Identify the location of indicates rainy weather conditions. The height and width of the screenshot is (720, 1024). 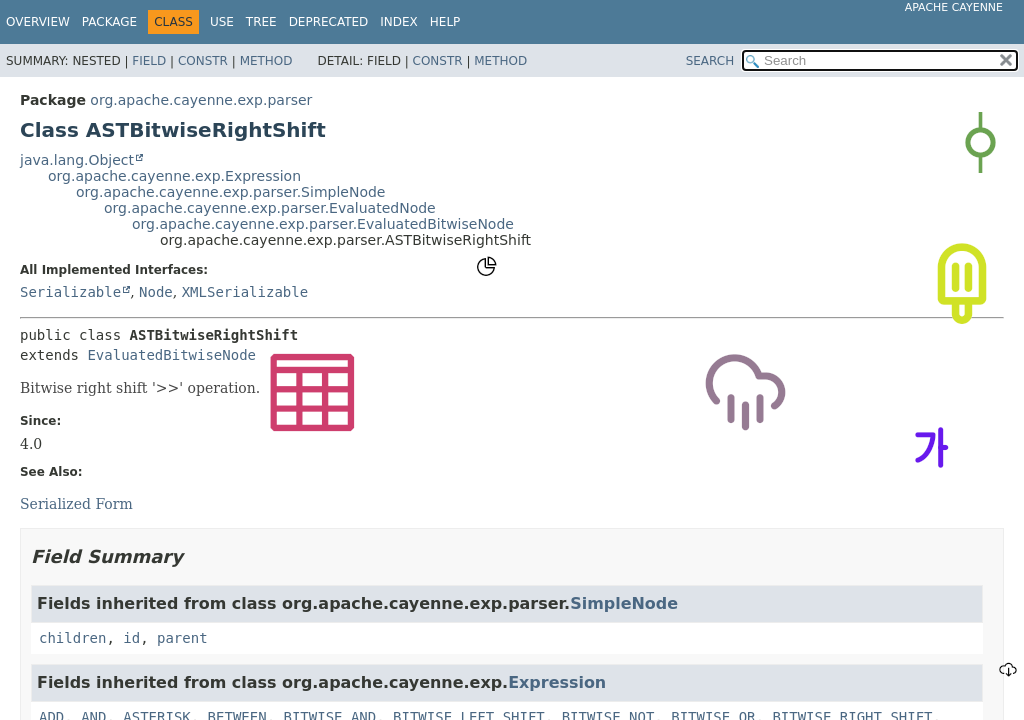
(745, 390).